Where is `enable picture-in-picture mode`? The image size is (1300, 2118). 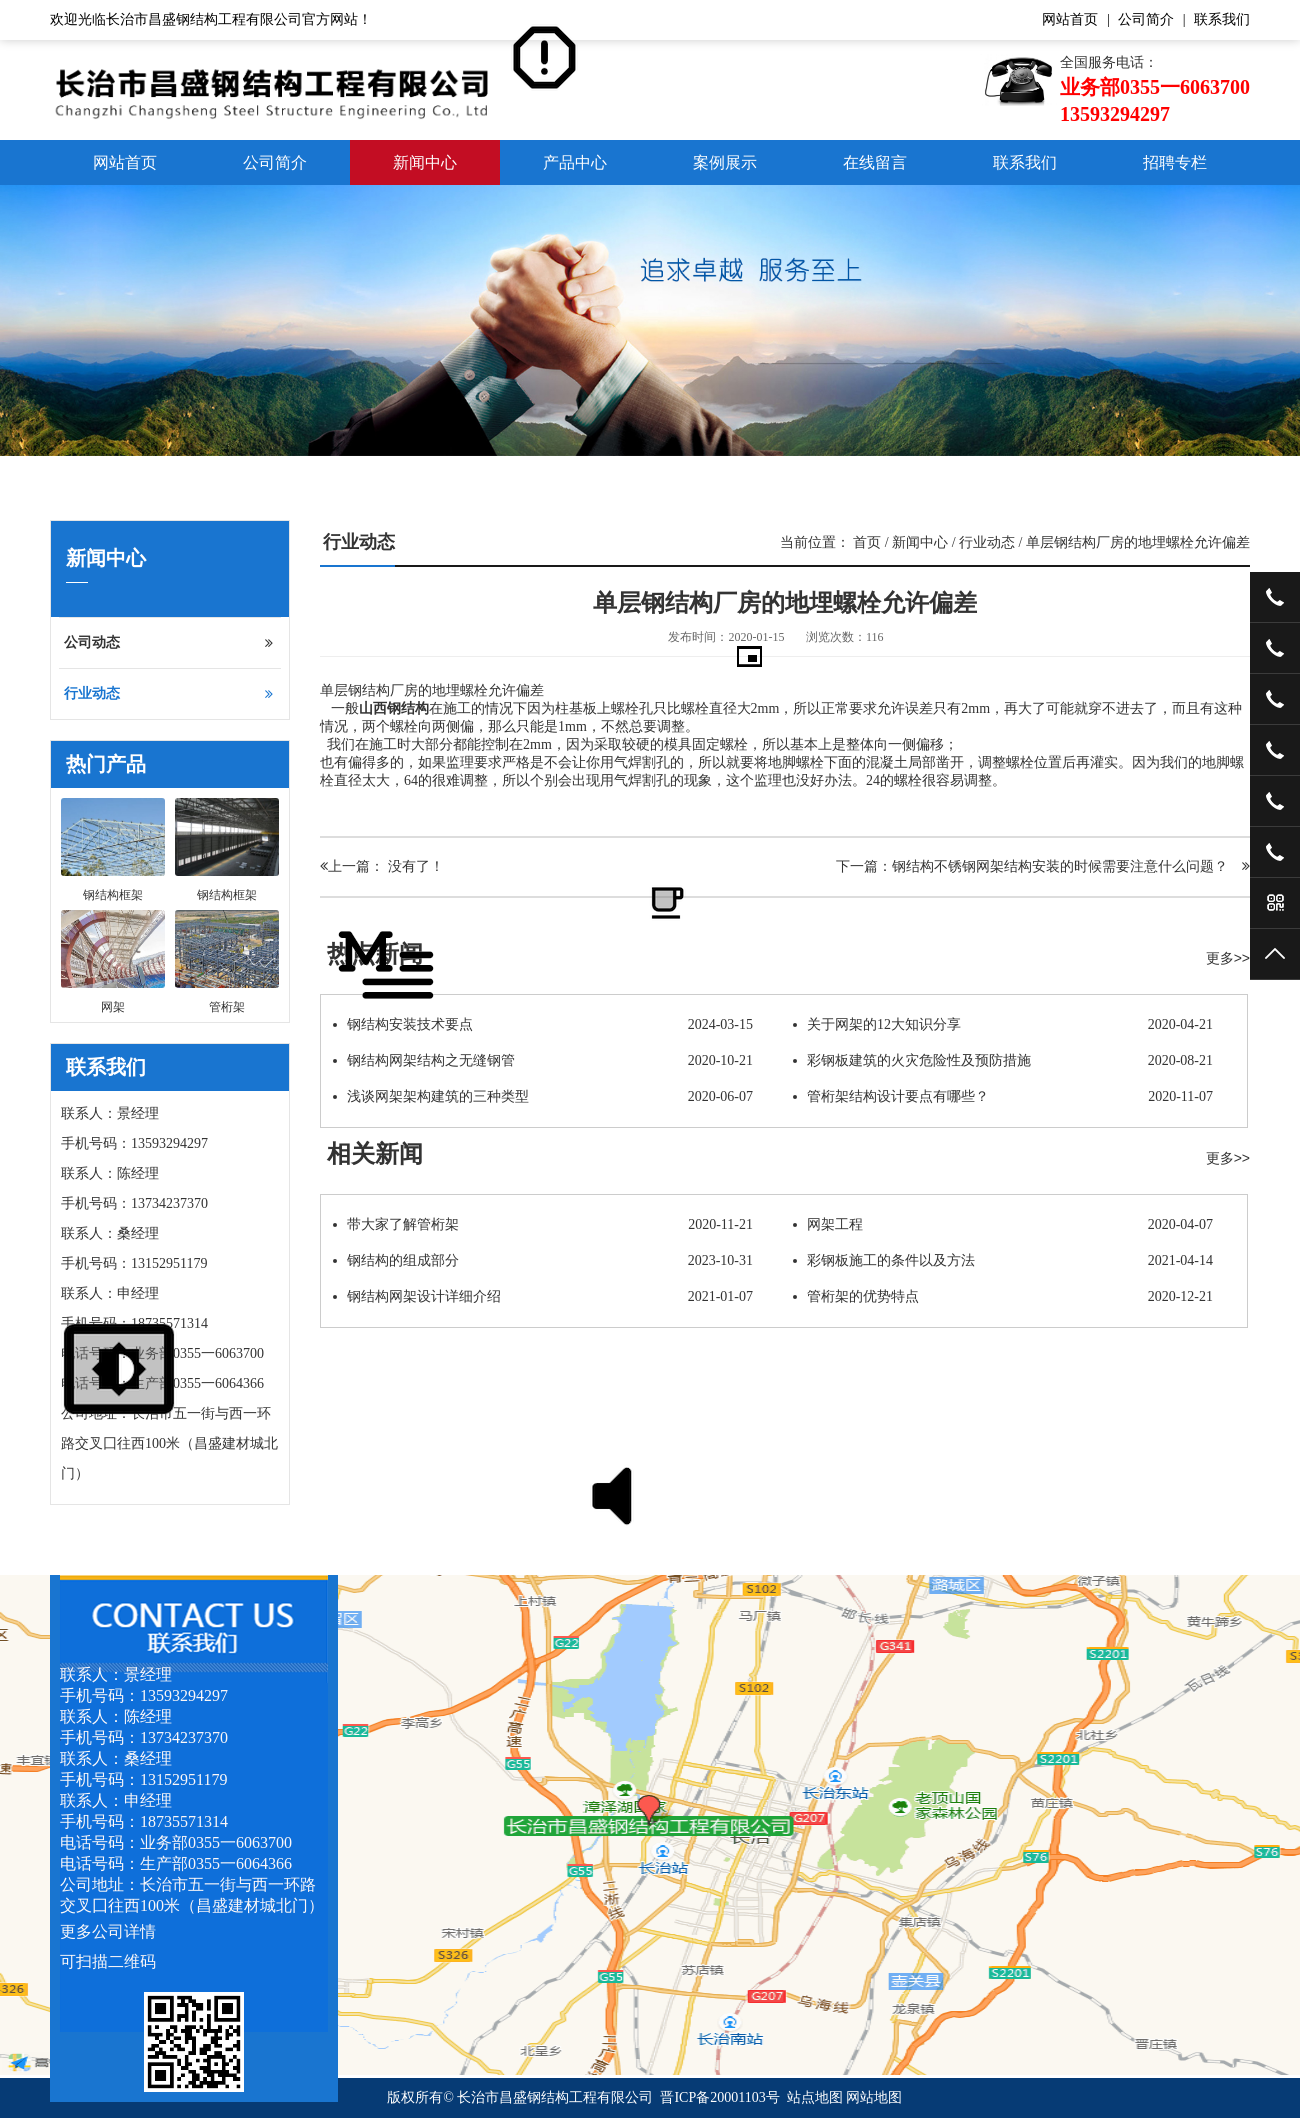
enable picture-in-picture mode is located at coordinates (749, 656).